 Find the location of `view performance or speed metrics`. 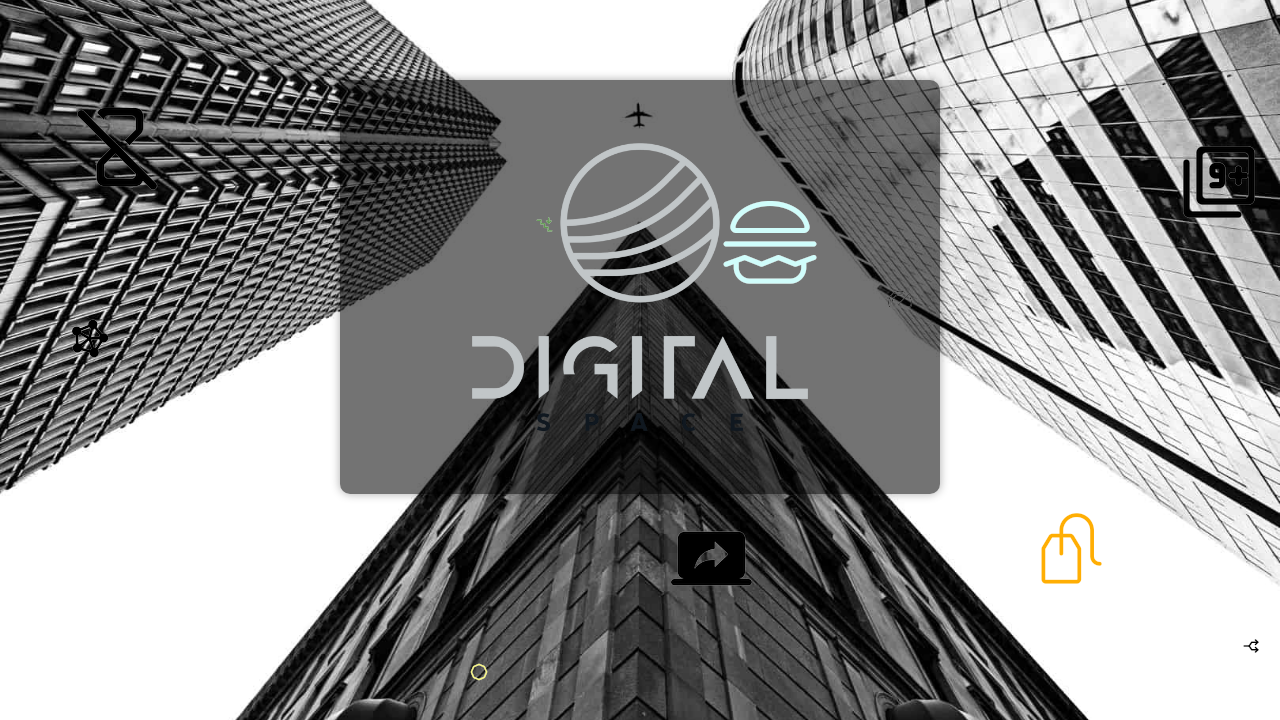

view performance or speed metrics is located at coordinates (900, 300).